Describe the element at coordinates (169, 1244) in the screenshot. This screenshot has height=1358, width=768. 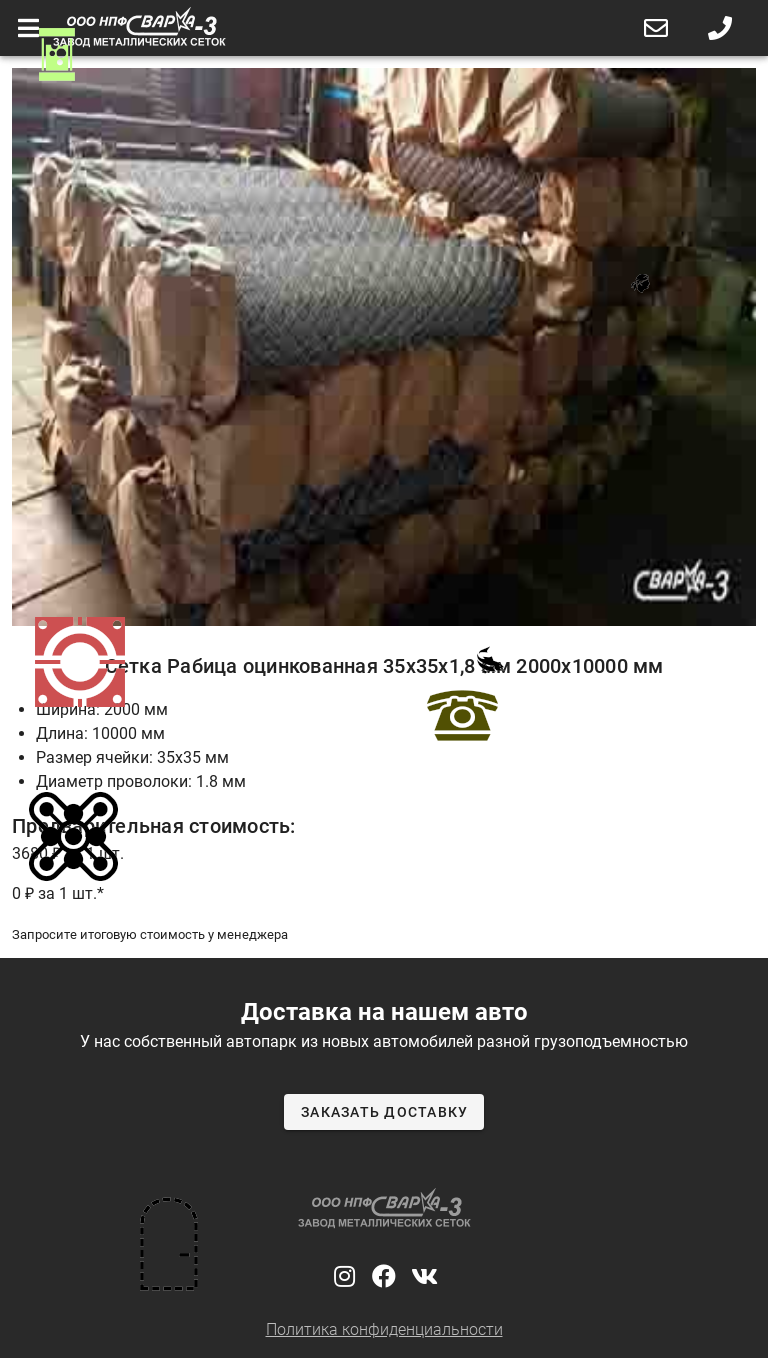
I see `discover a hidden passage or secret area` at that location.